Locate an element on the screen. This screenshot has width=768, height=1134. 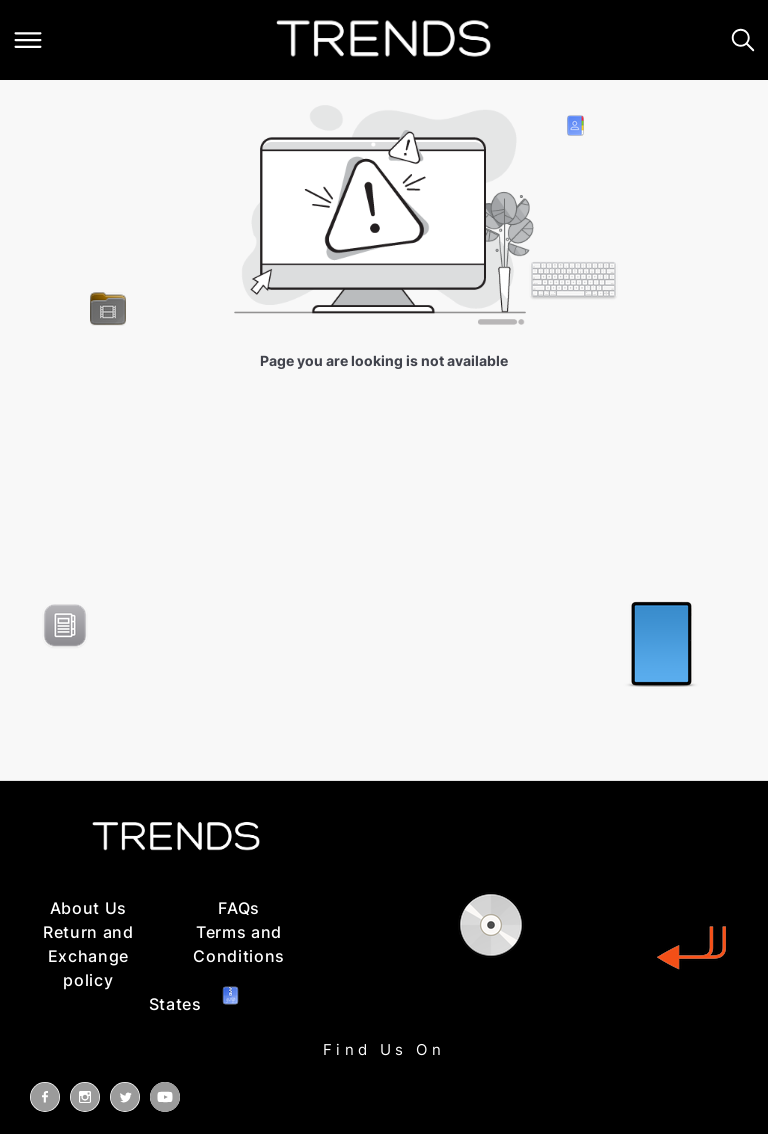
view release notes and software updates is located at coordinates (65, 626).